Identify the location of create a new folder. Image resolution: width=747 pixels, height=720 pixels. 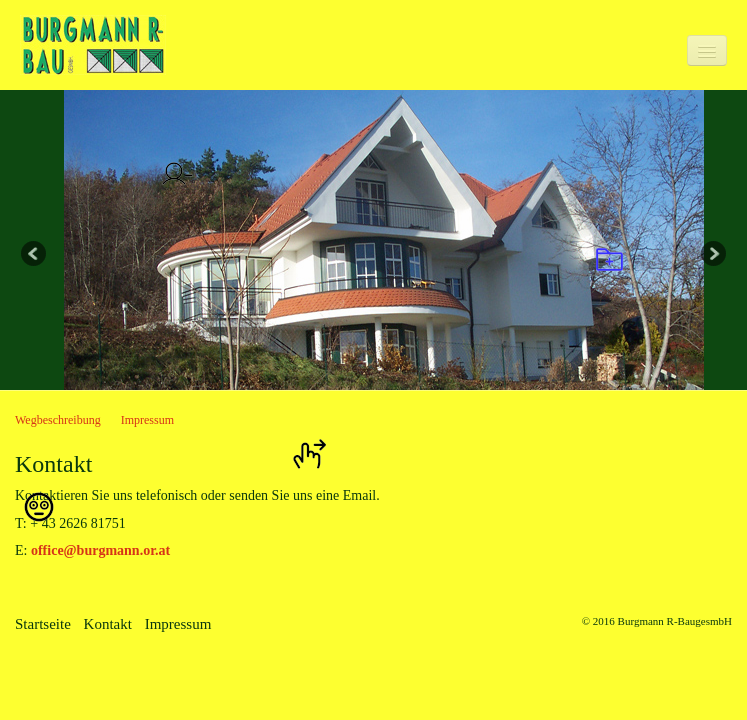
(609, 259).